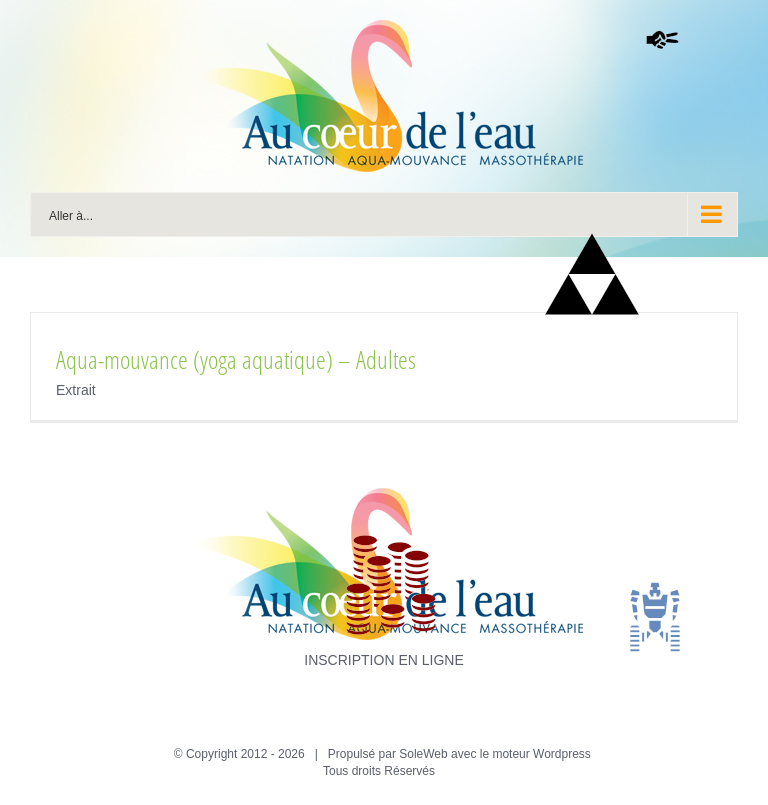 This screenshot has width=768, height=805. I want to click on view your in-game currency balance, so click(391, 585).